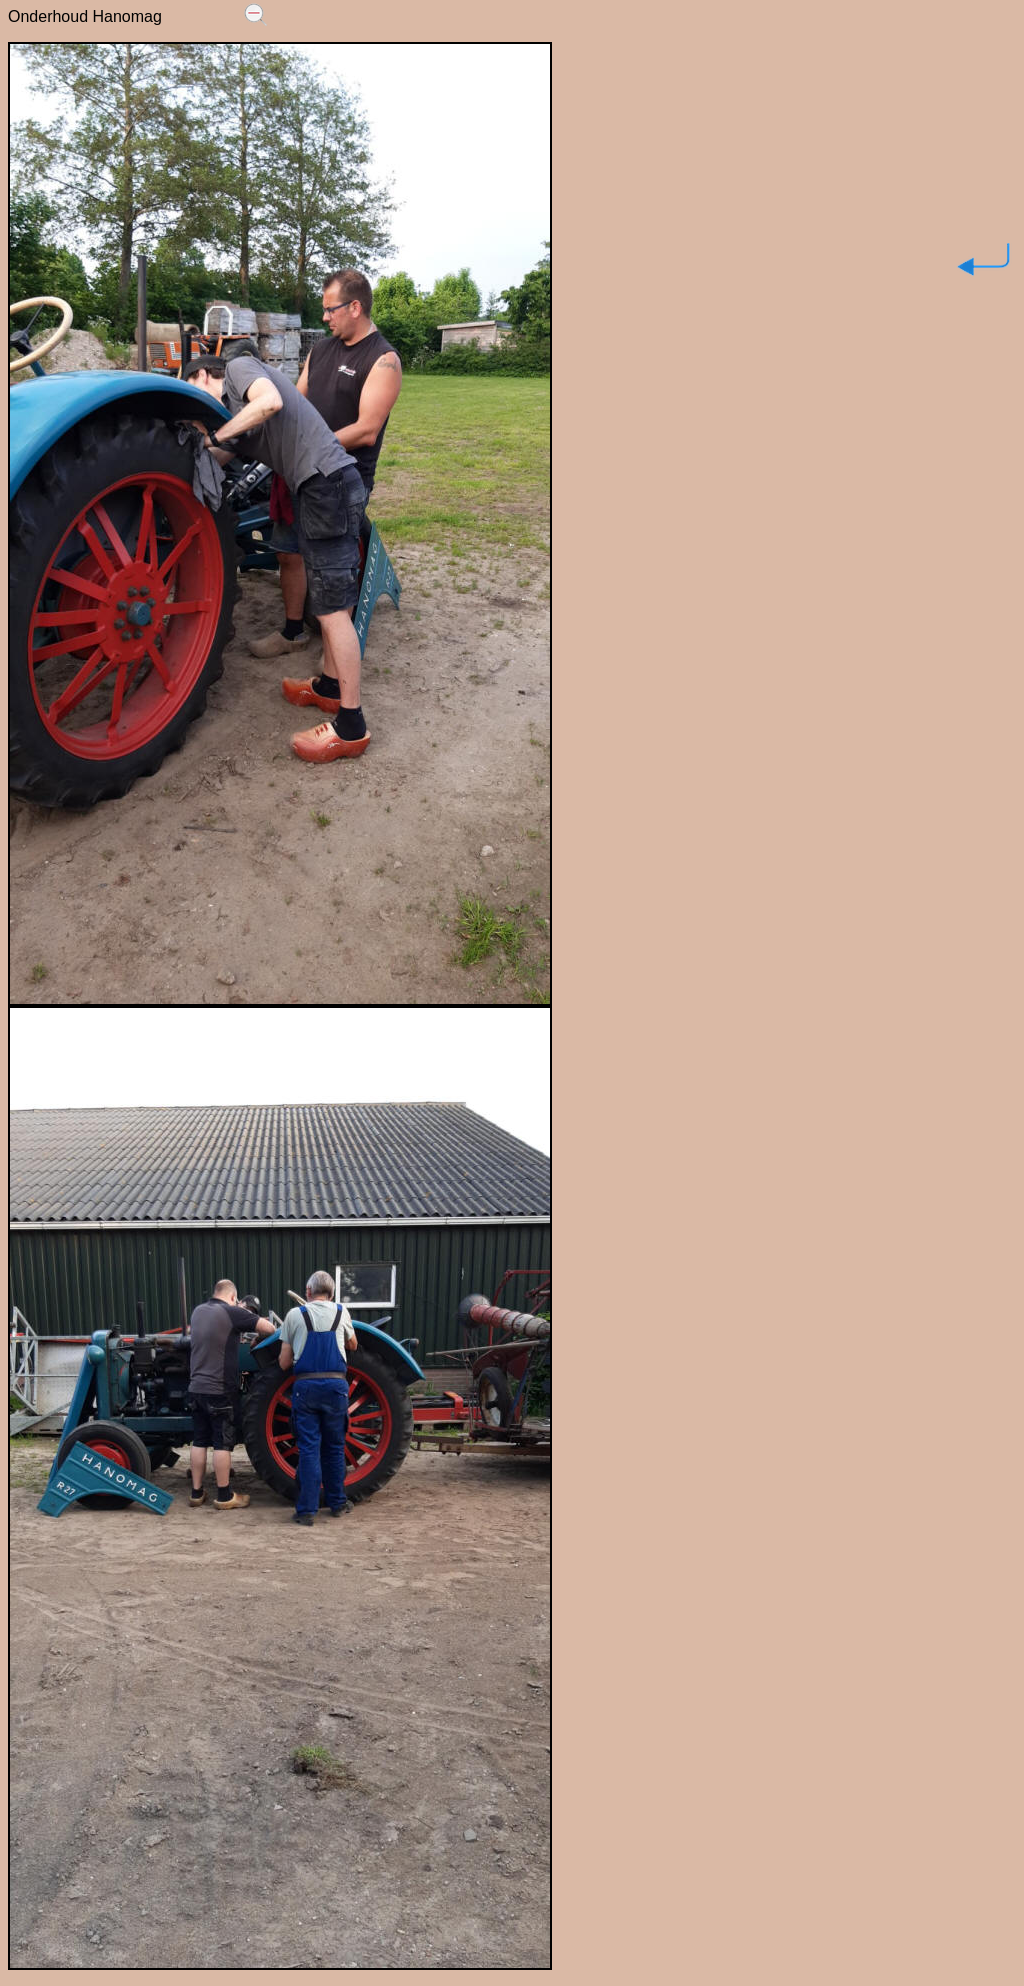 Image resolution: width=1024 pixels, height=1986 pixels. I want to click on reply to an email message, so click(982, 255).